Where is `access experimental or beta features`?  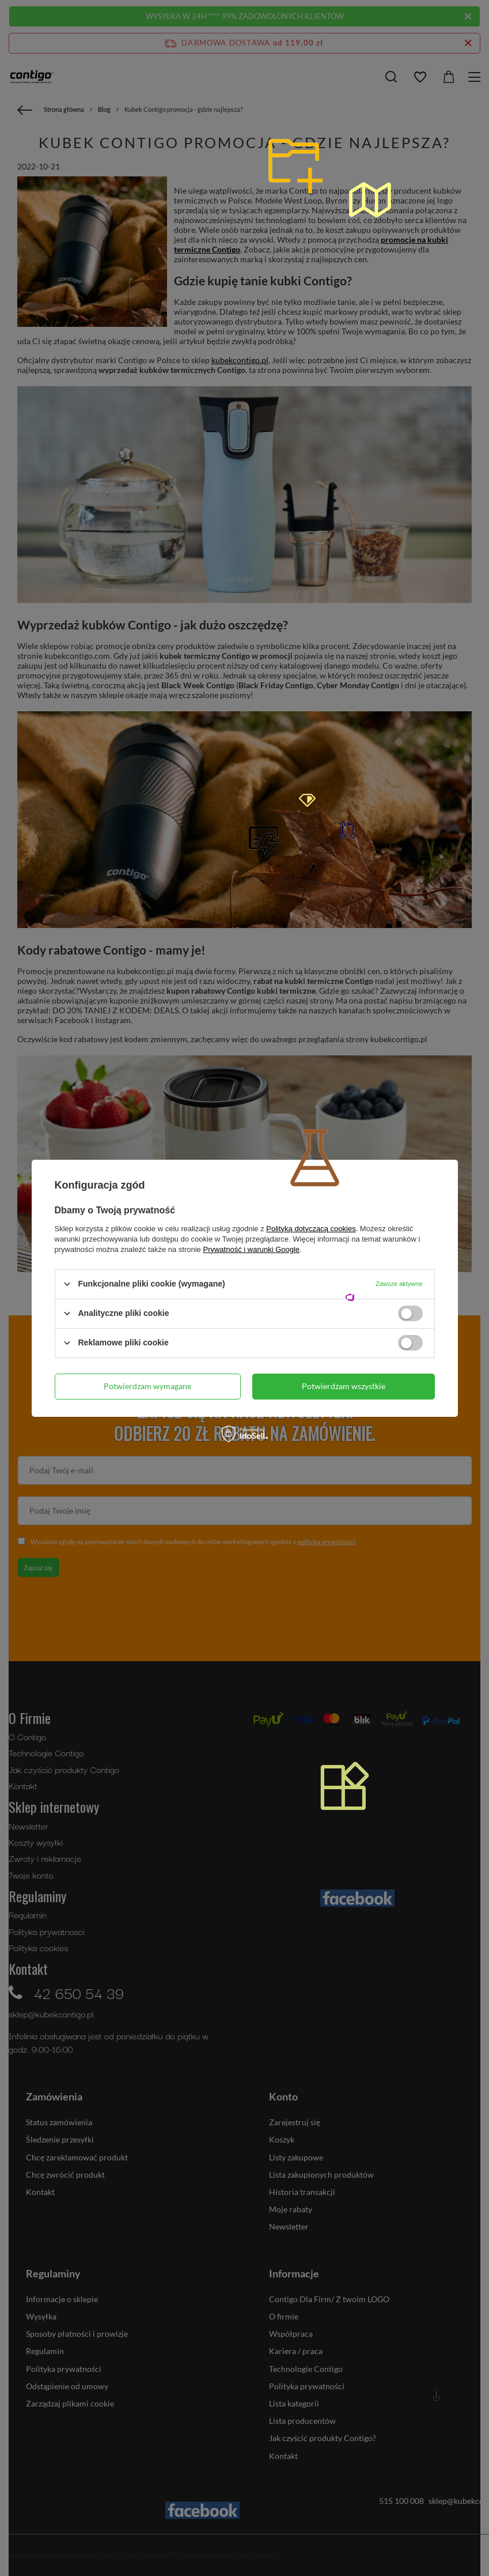
access experimental or beta features is located at coordinates (314, 1157).